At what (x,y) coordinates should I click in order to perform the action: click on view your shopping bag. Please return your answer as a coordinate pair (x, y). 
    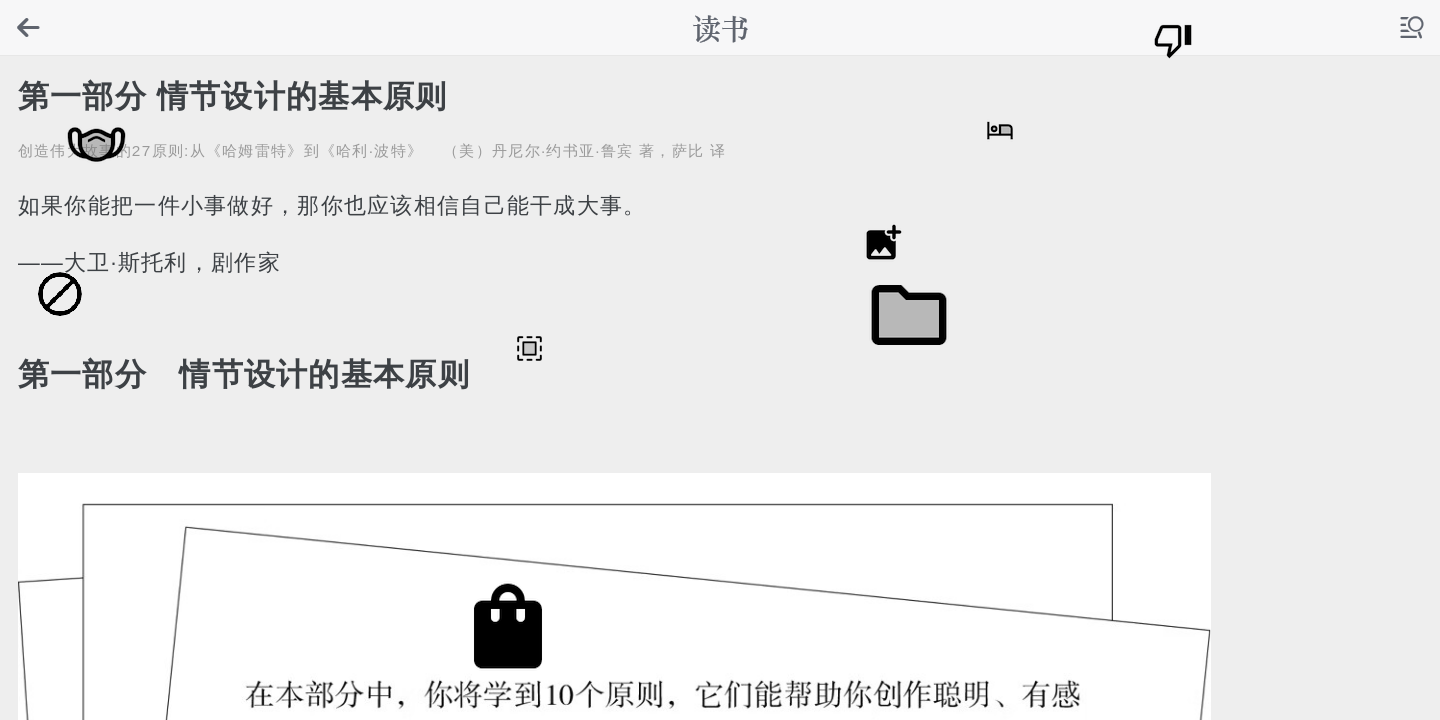
    Looking at the image, I should click on (508, 626).